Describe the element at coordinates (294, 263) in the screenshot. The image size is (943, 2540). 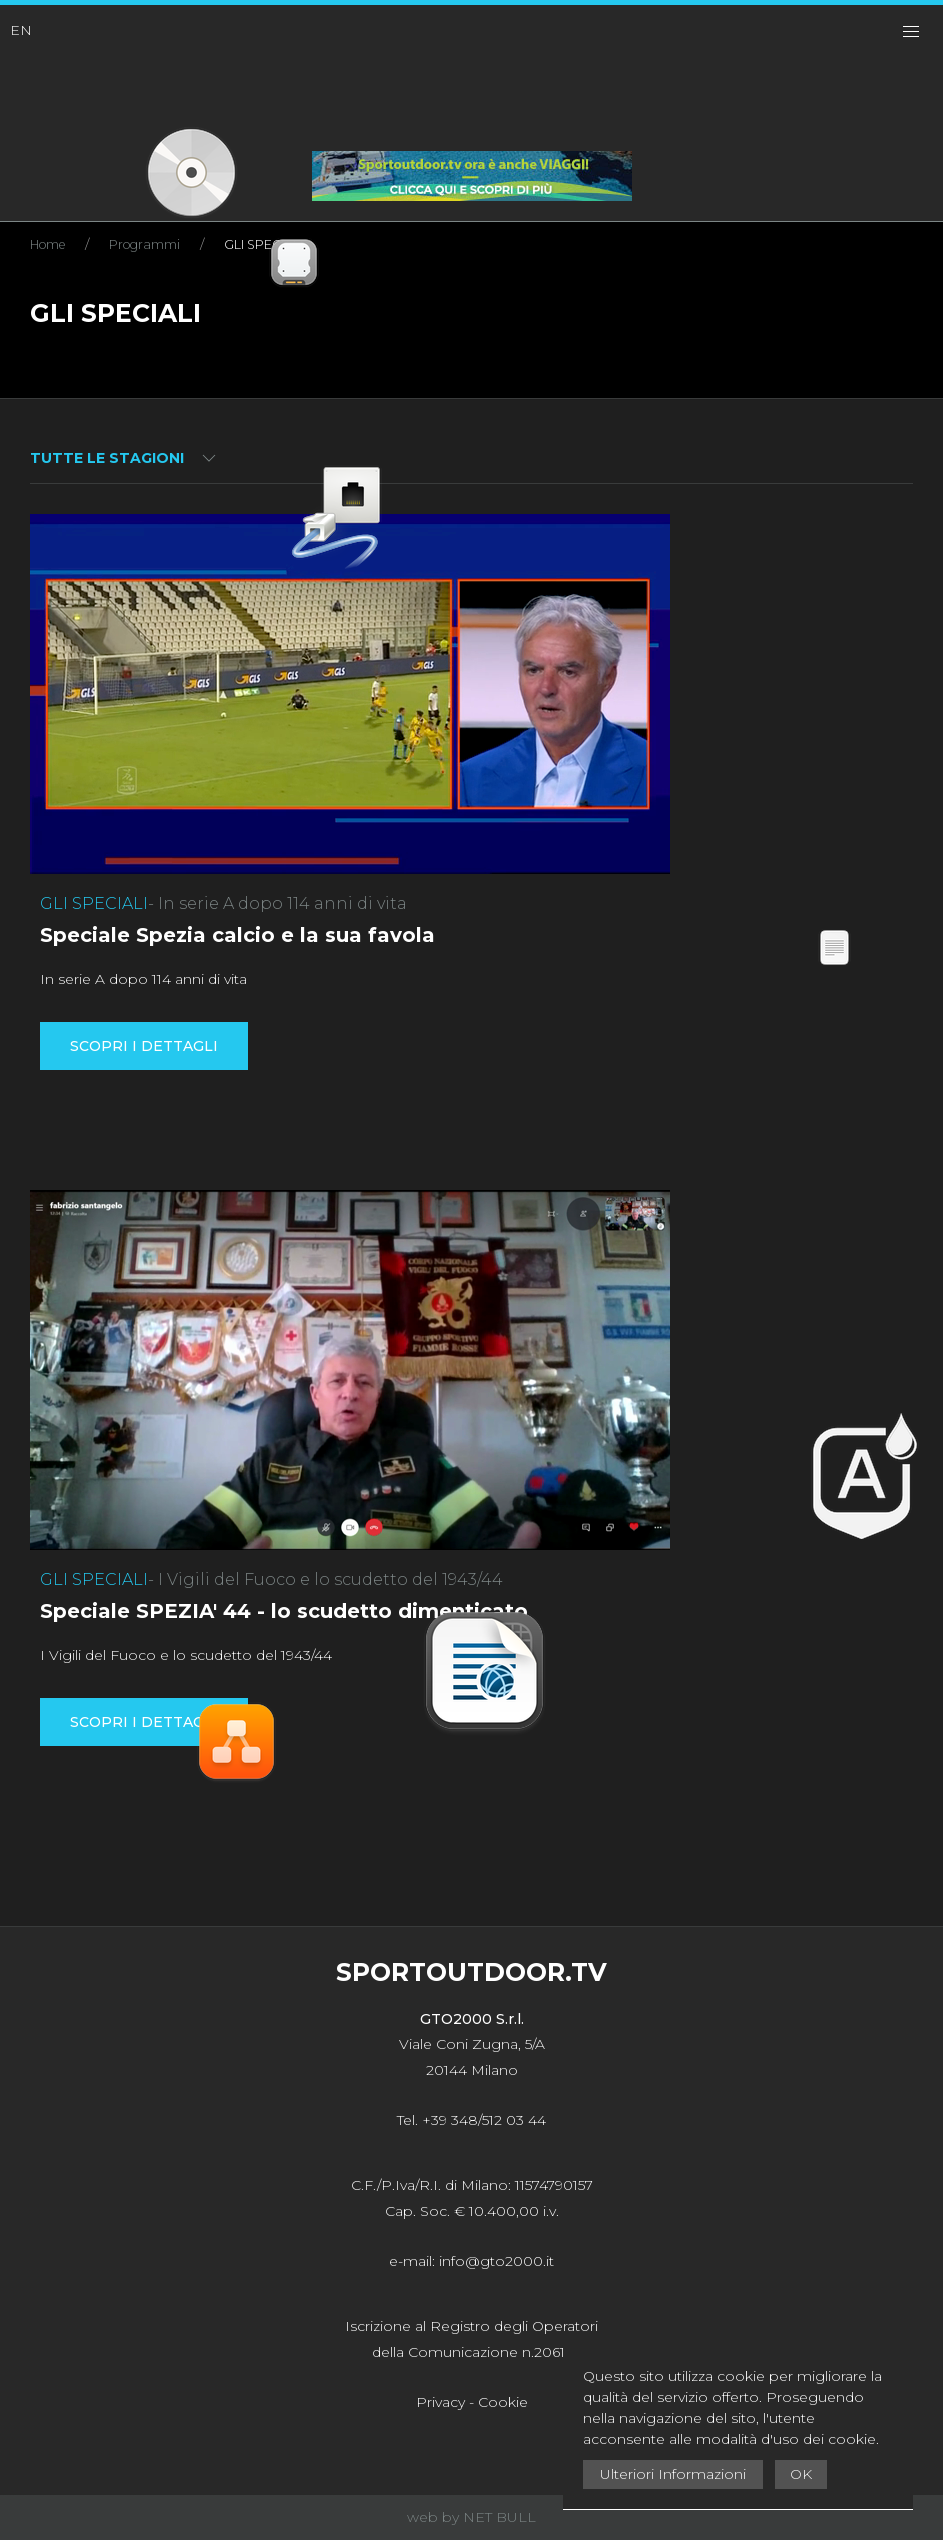
I see `open disk and storage preferences` at that location.